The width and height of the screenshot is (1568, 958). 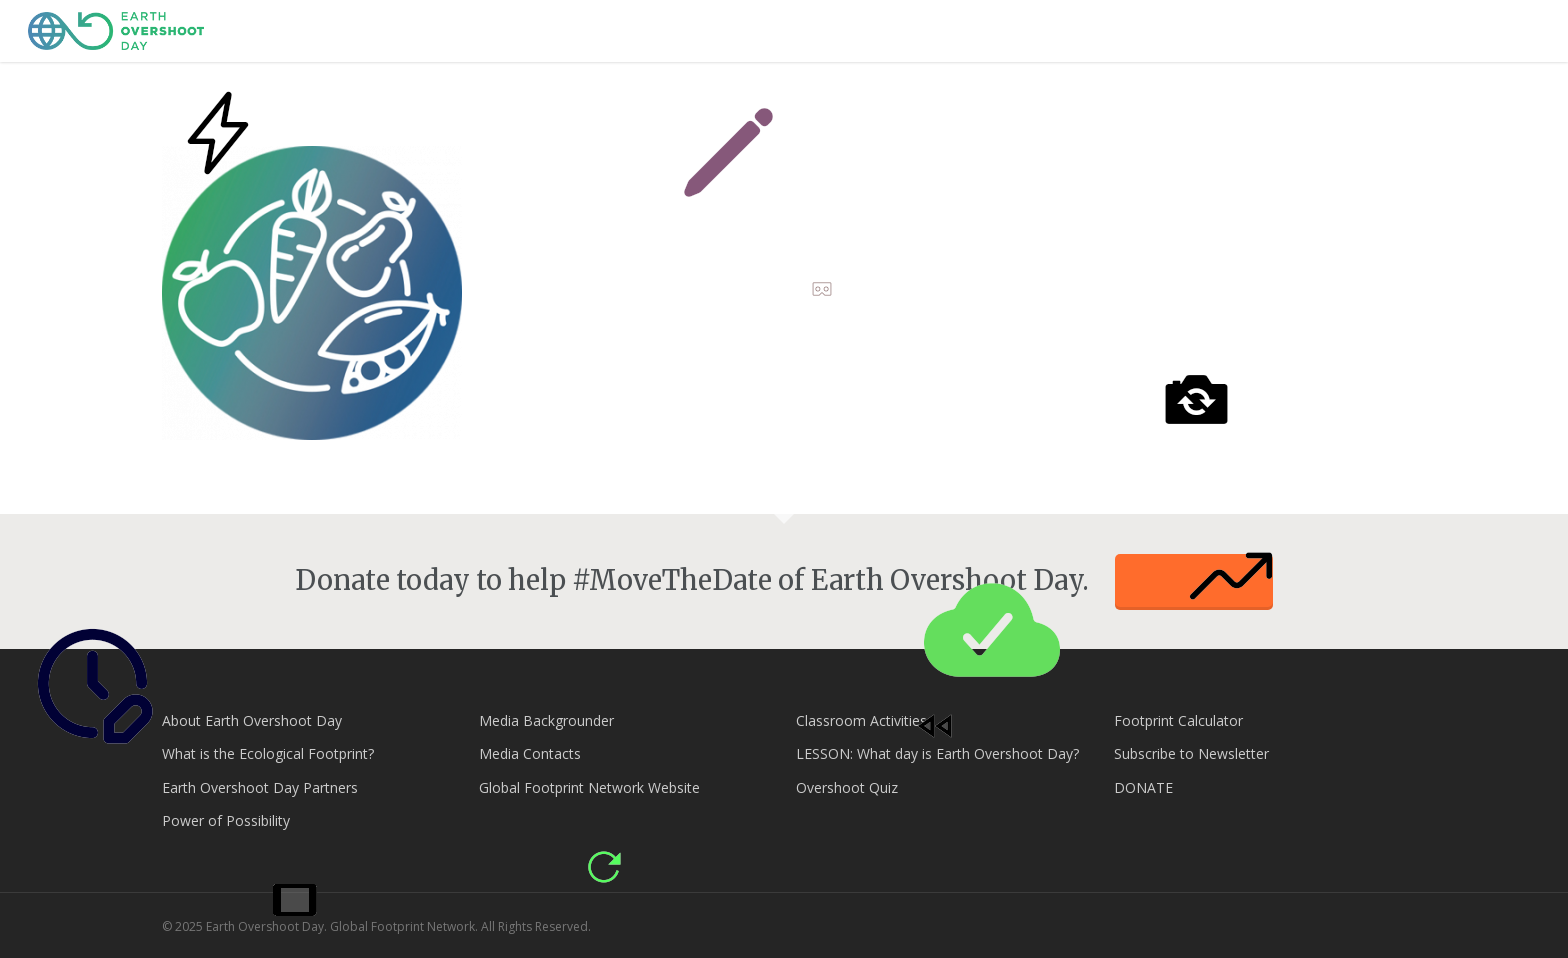 What do you see at coordinates (822, 289) in the screenshot?
I see `launch VR or virtual reality mode` at bounding box center [822, 289].